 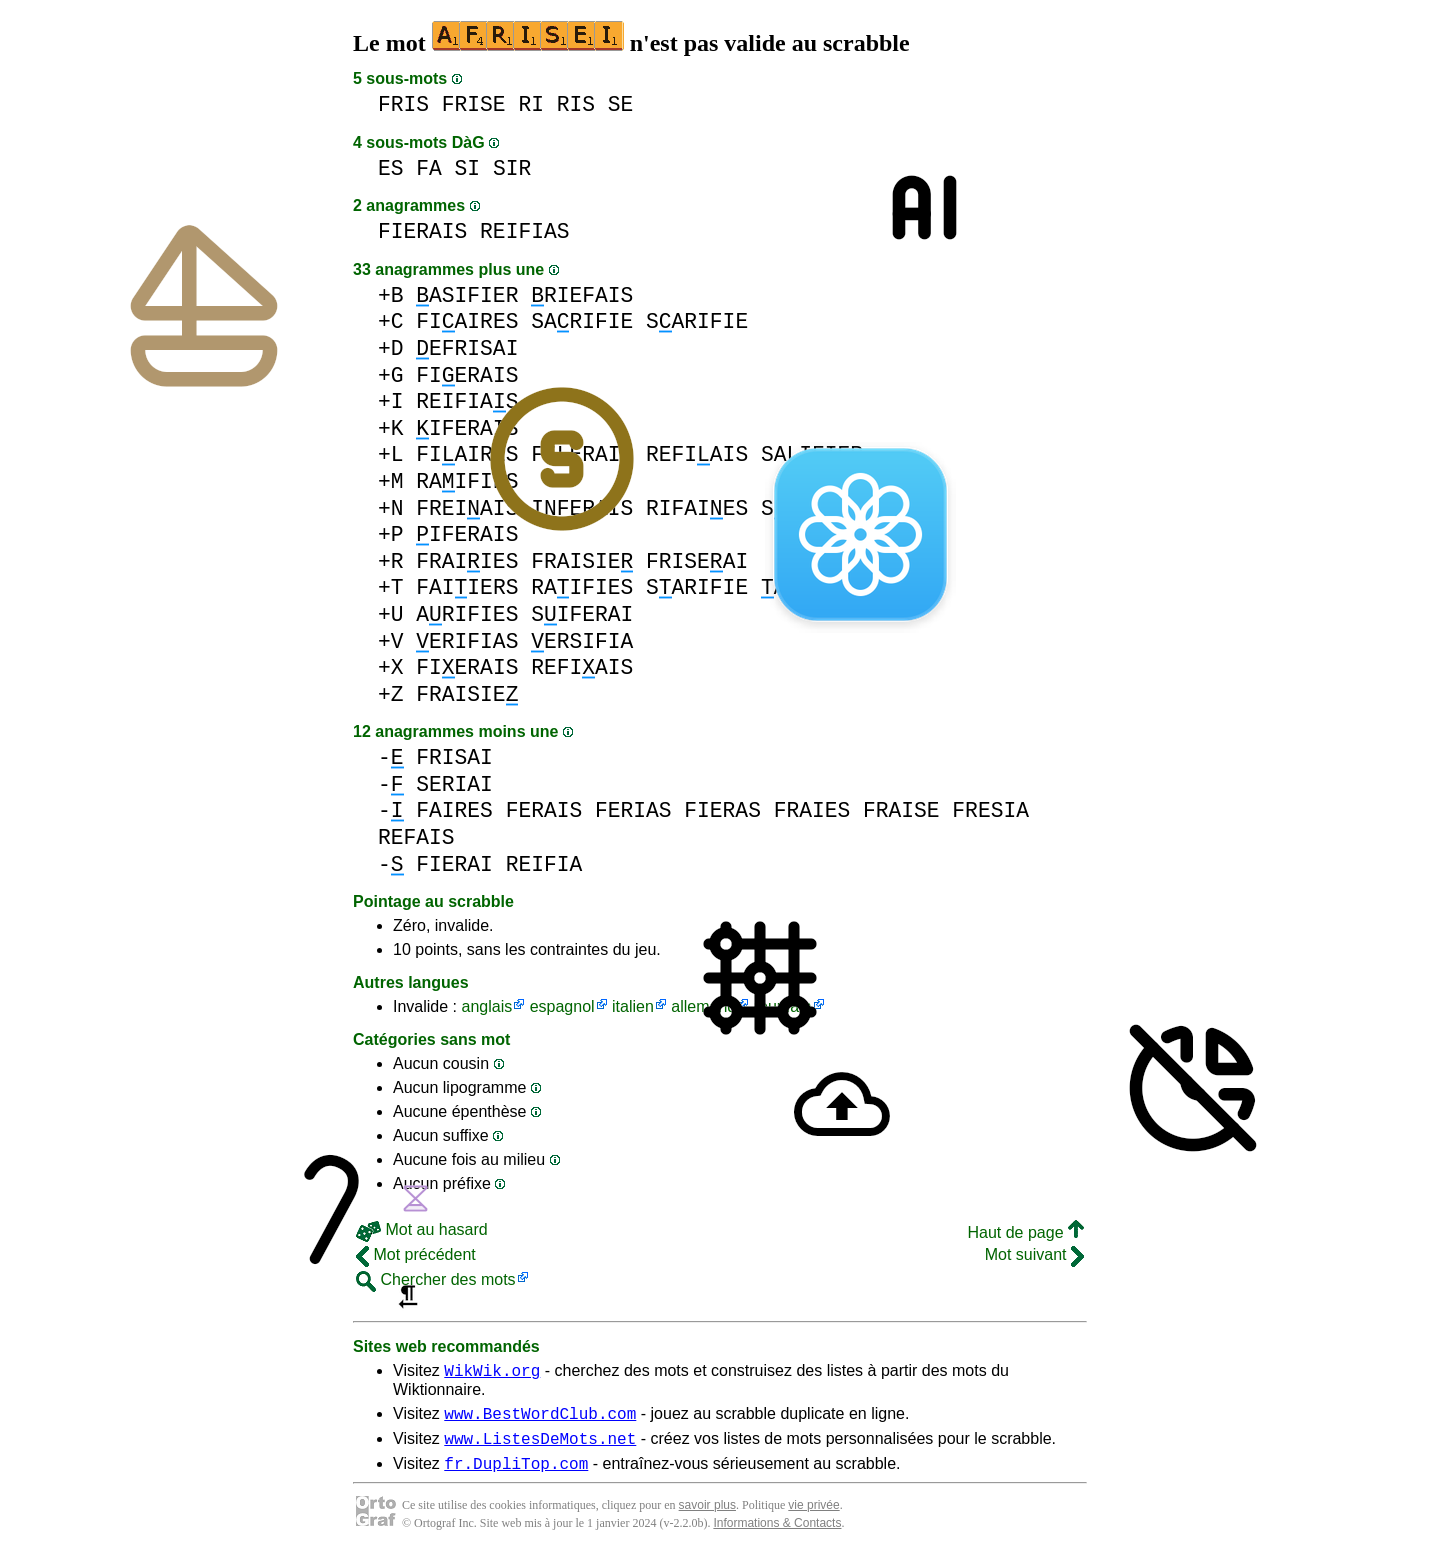 I want to click on access sailing or boating features, so click(x=204, y=306).